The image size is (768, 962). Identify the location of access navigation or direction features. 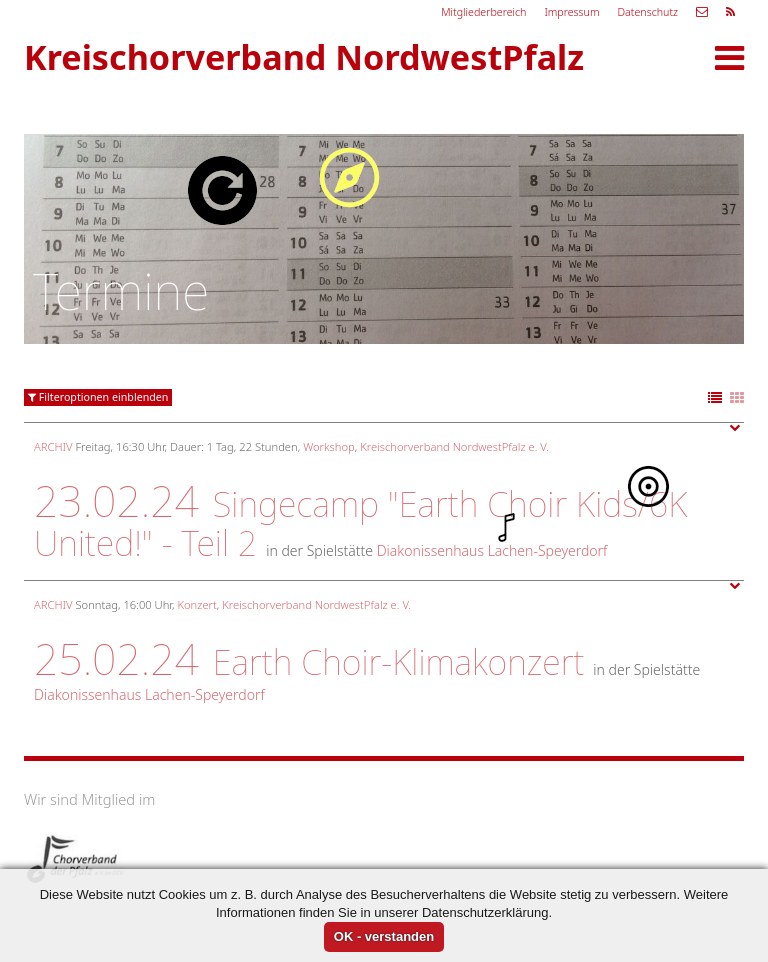
(349, 177).